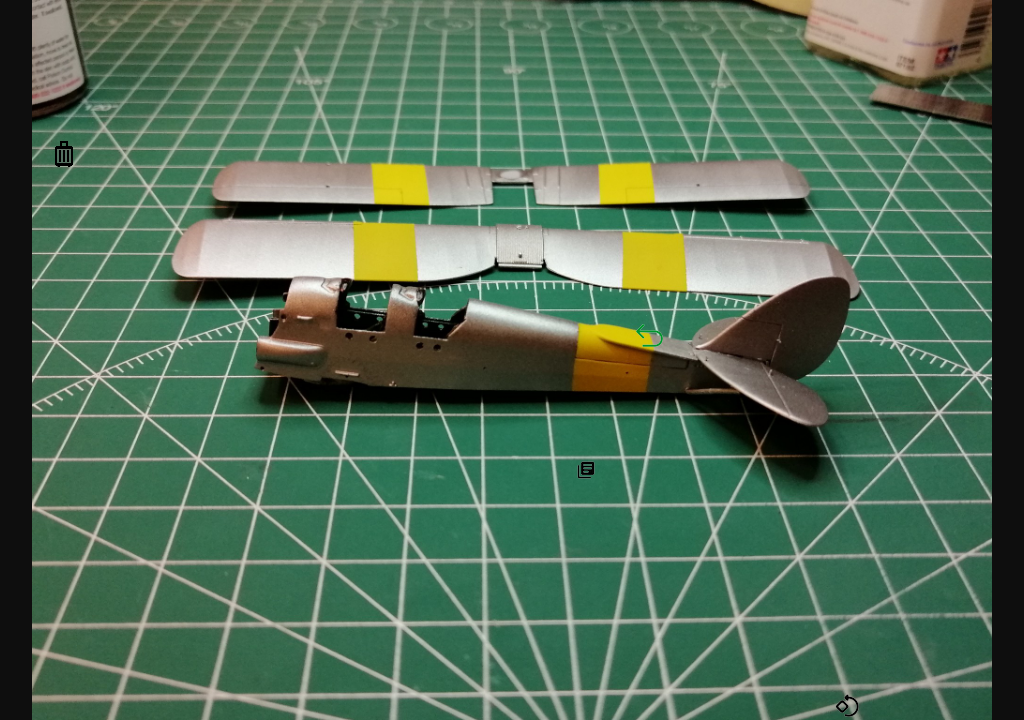 This screenshot has width=1024, height=720. What do you see at coordinates (64, 154) in the screenshot?
I see `manage travel or luggage details` at bounding box center [64, 154].